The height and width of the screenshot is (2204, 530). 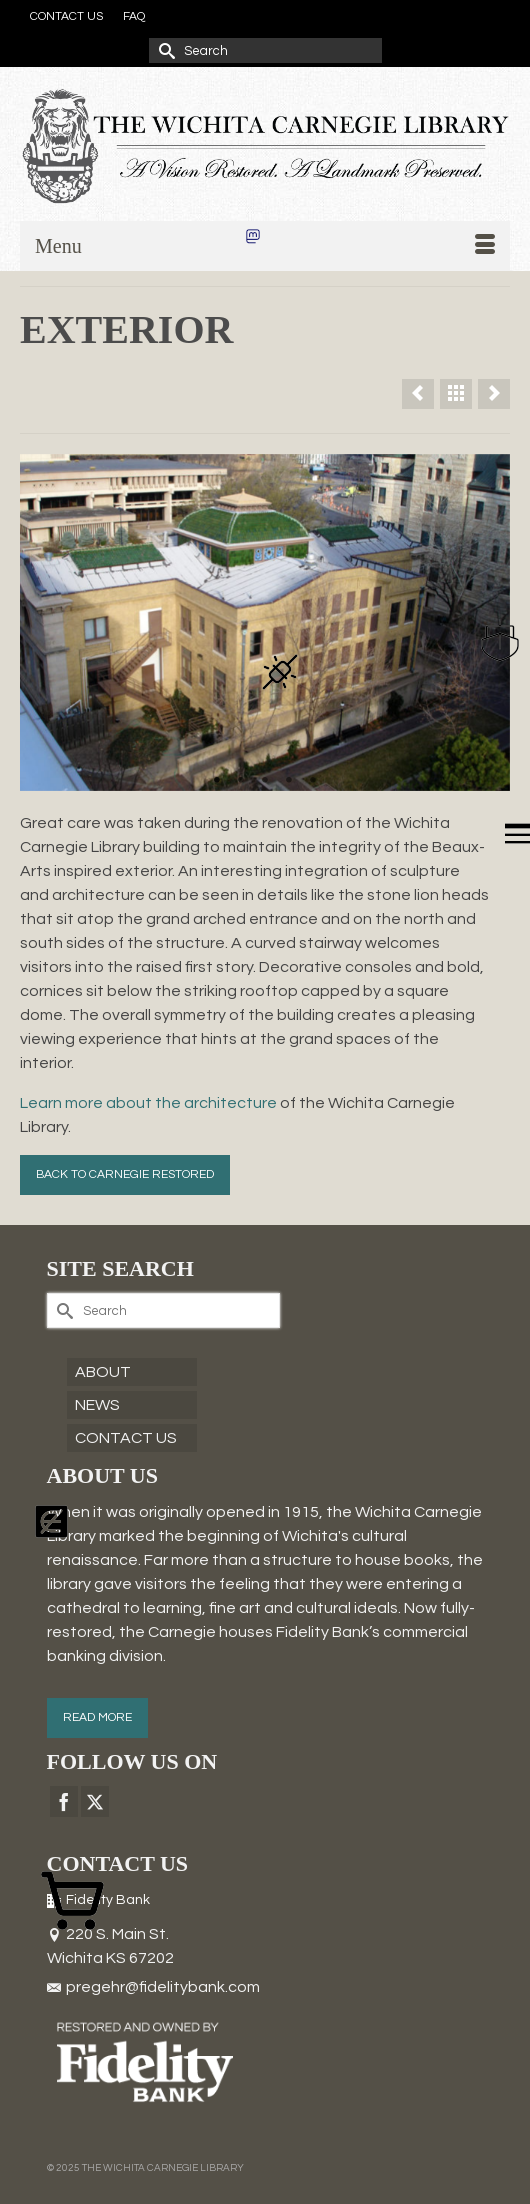 I want to click on indicates an active connection or paired devices, so click(x=280, y=672).